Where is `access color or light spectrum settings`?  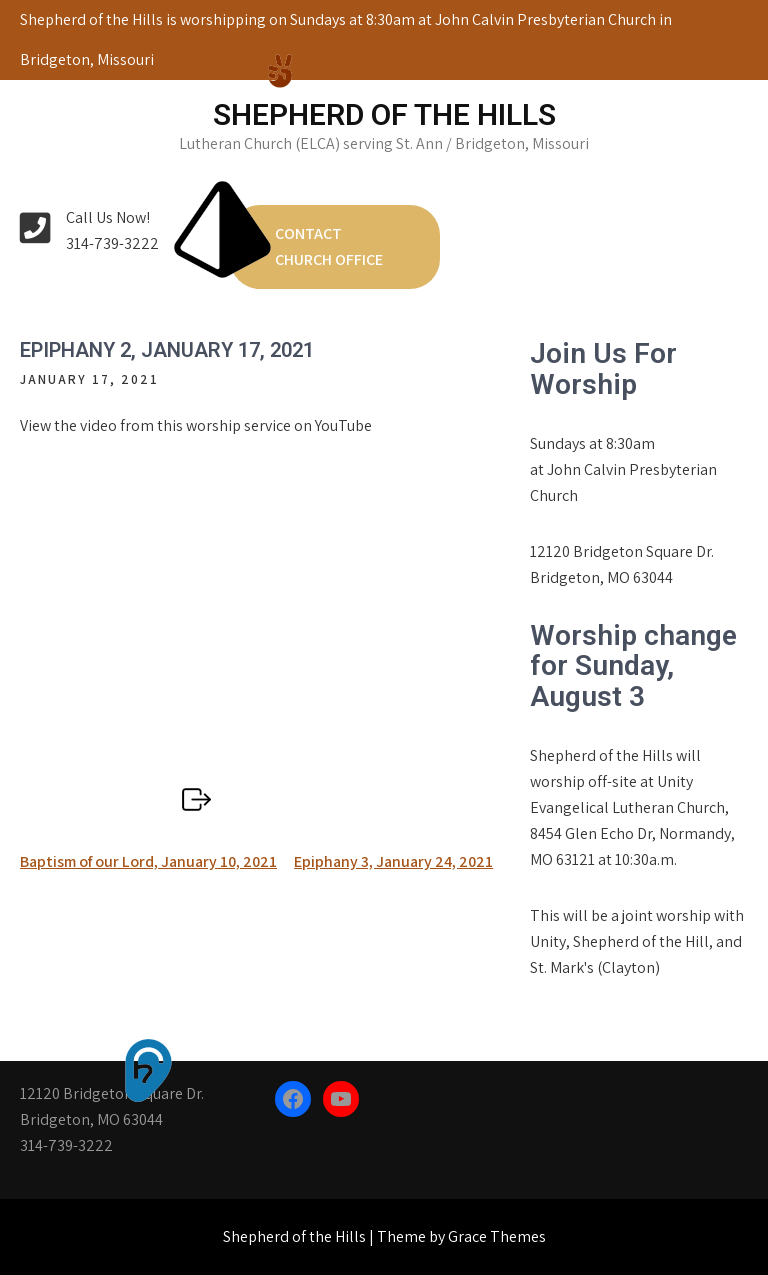
access color or light spectrum settings is located at coordinates (222, 229).